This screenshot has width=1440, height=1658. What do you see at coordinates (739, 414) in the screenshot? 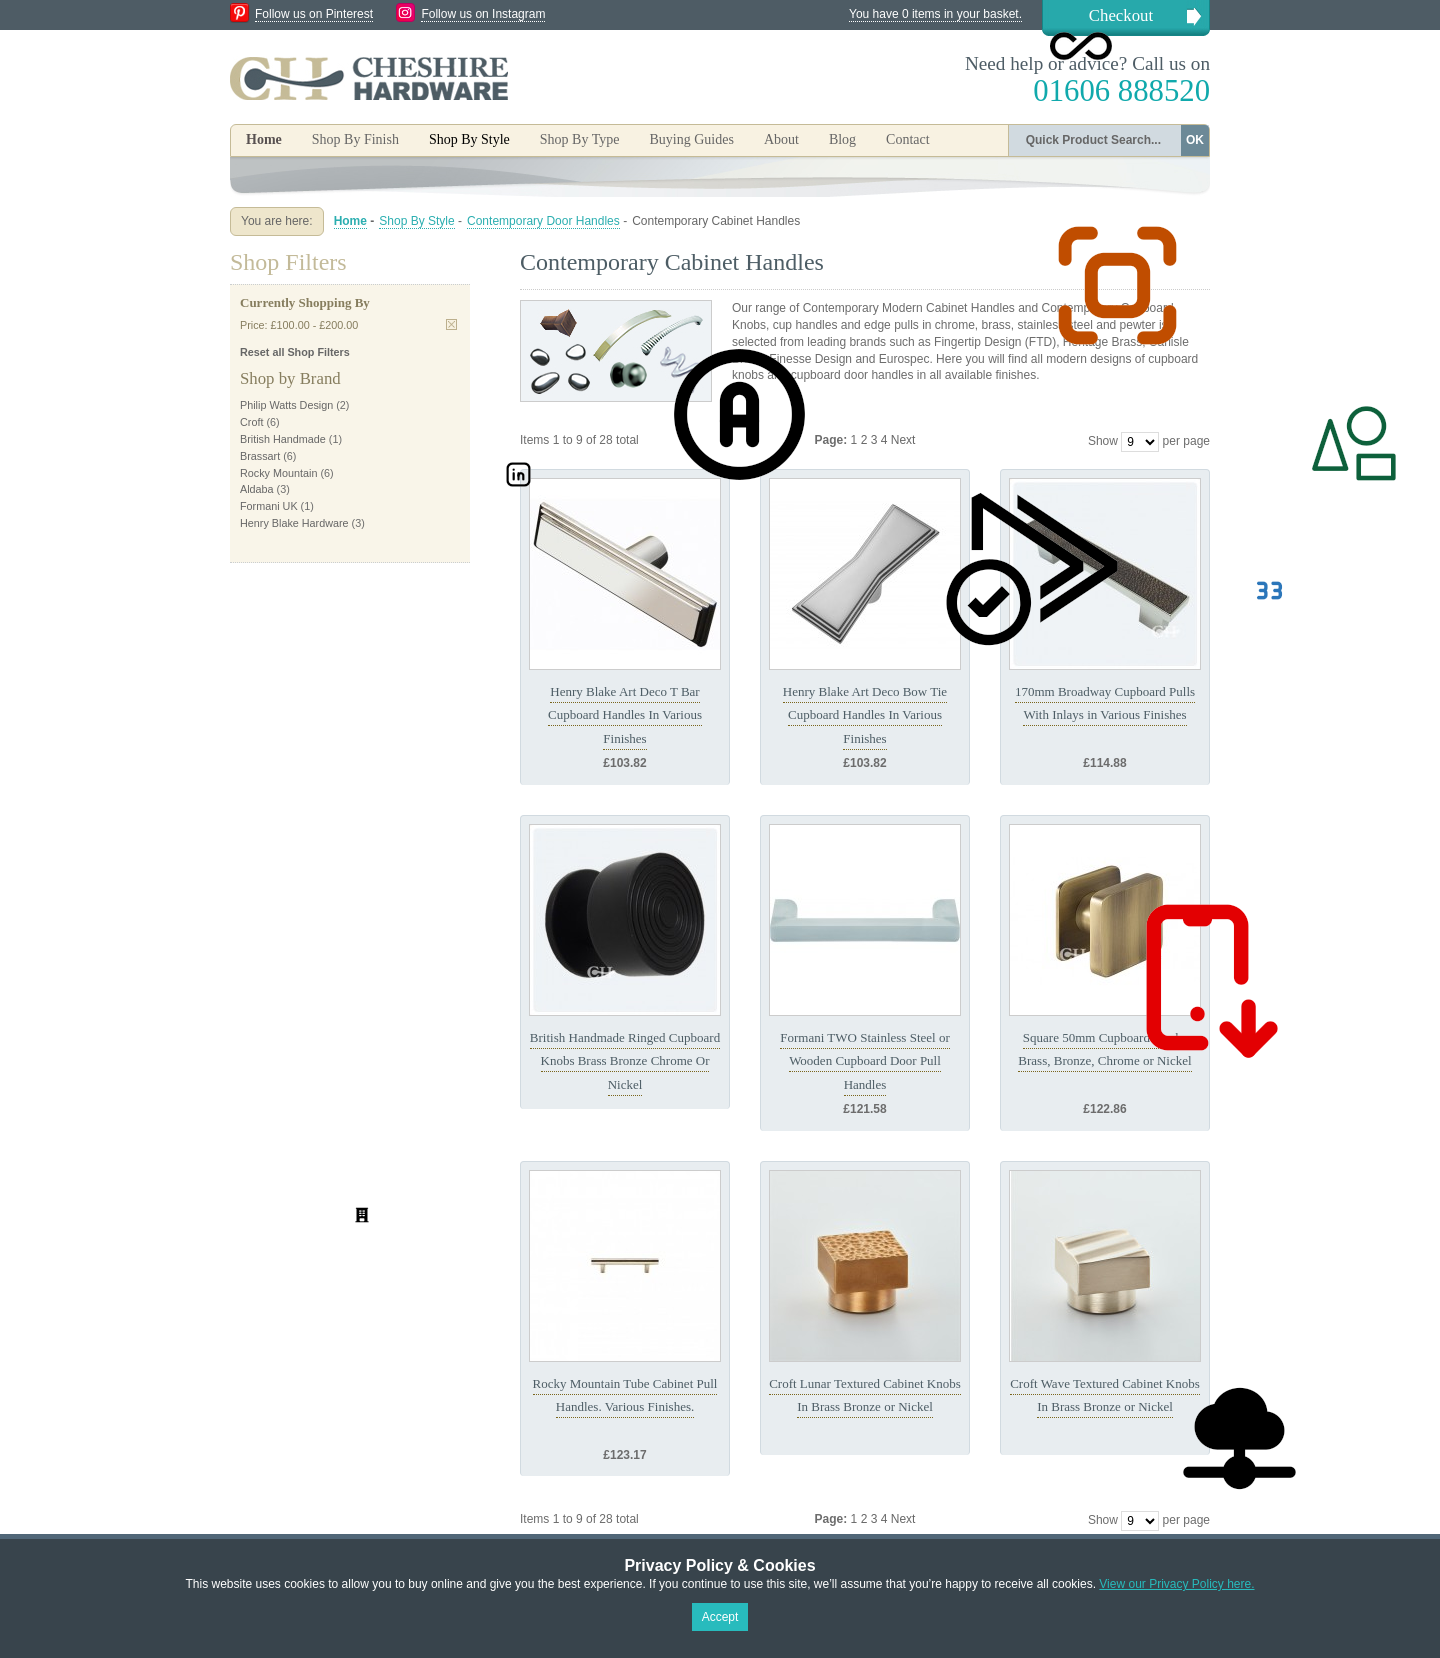
I see `indicates an "A" grade or rating` at bounding box center [739, 414].